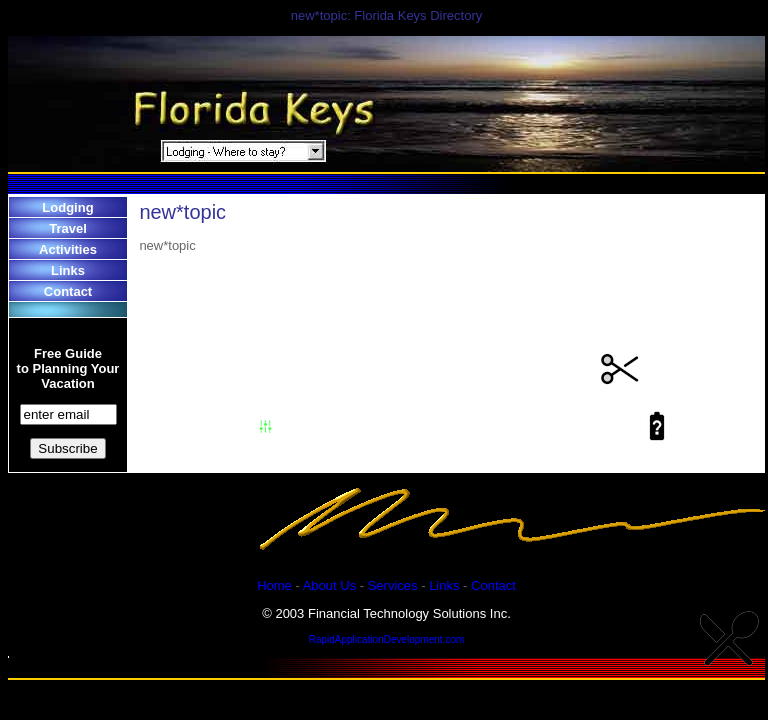 This screenshot has height=720, width=768. Describe the element at coordinates (657, 426) in the screenshot. I see `indicates battery status cannot be determined` at that location.